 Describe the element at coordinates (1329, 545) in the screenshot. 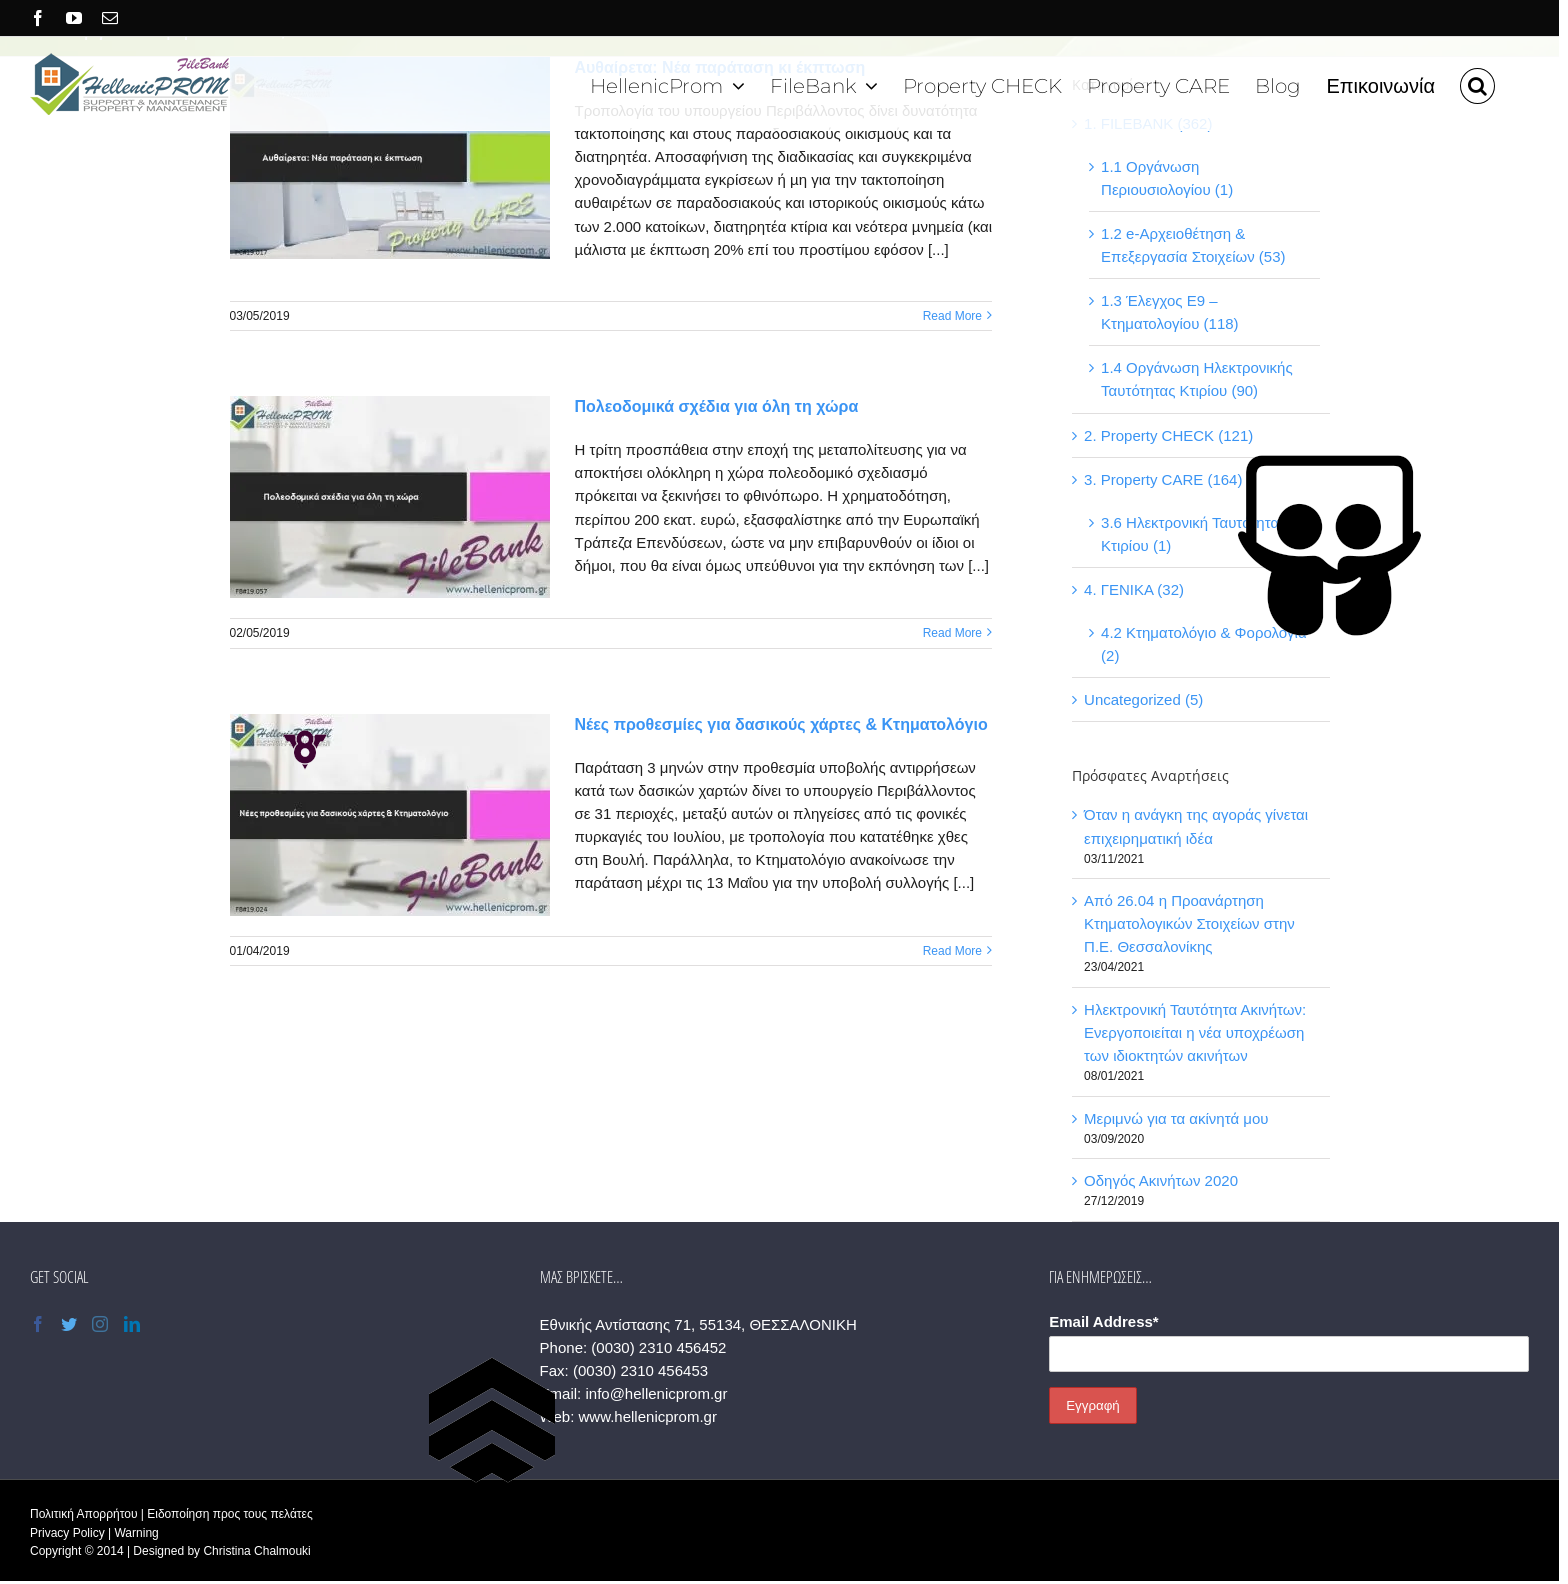

I see `open slideshare app` at that location.